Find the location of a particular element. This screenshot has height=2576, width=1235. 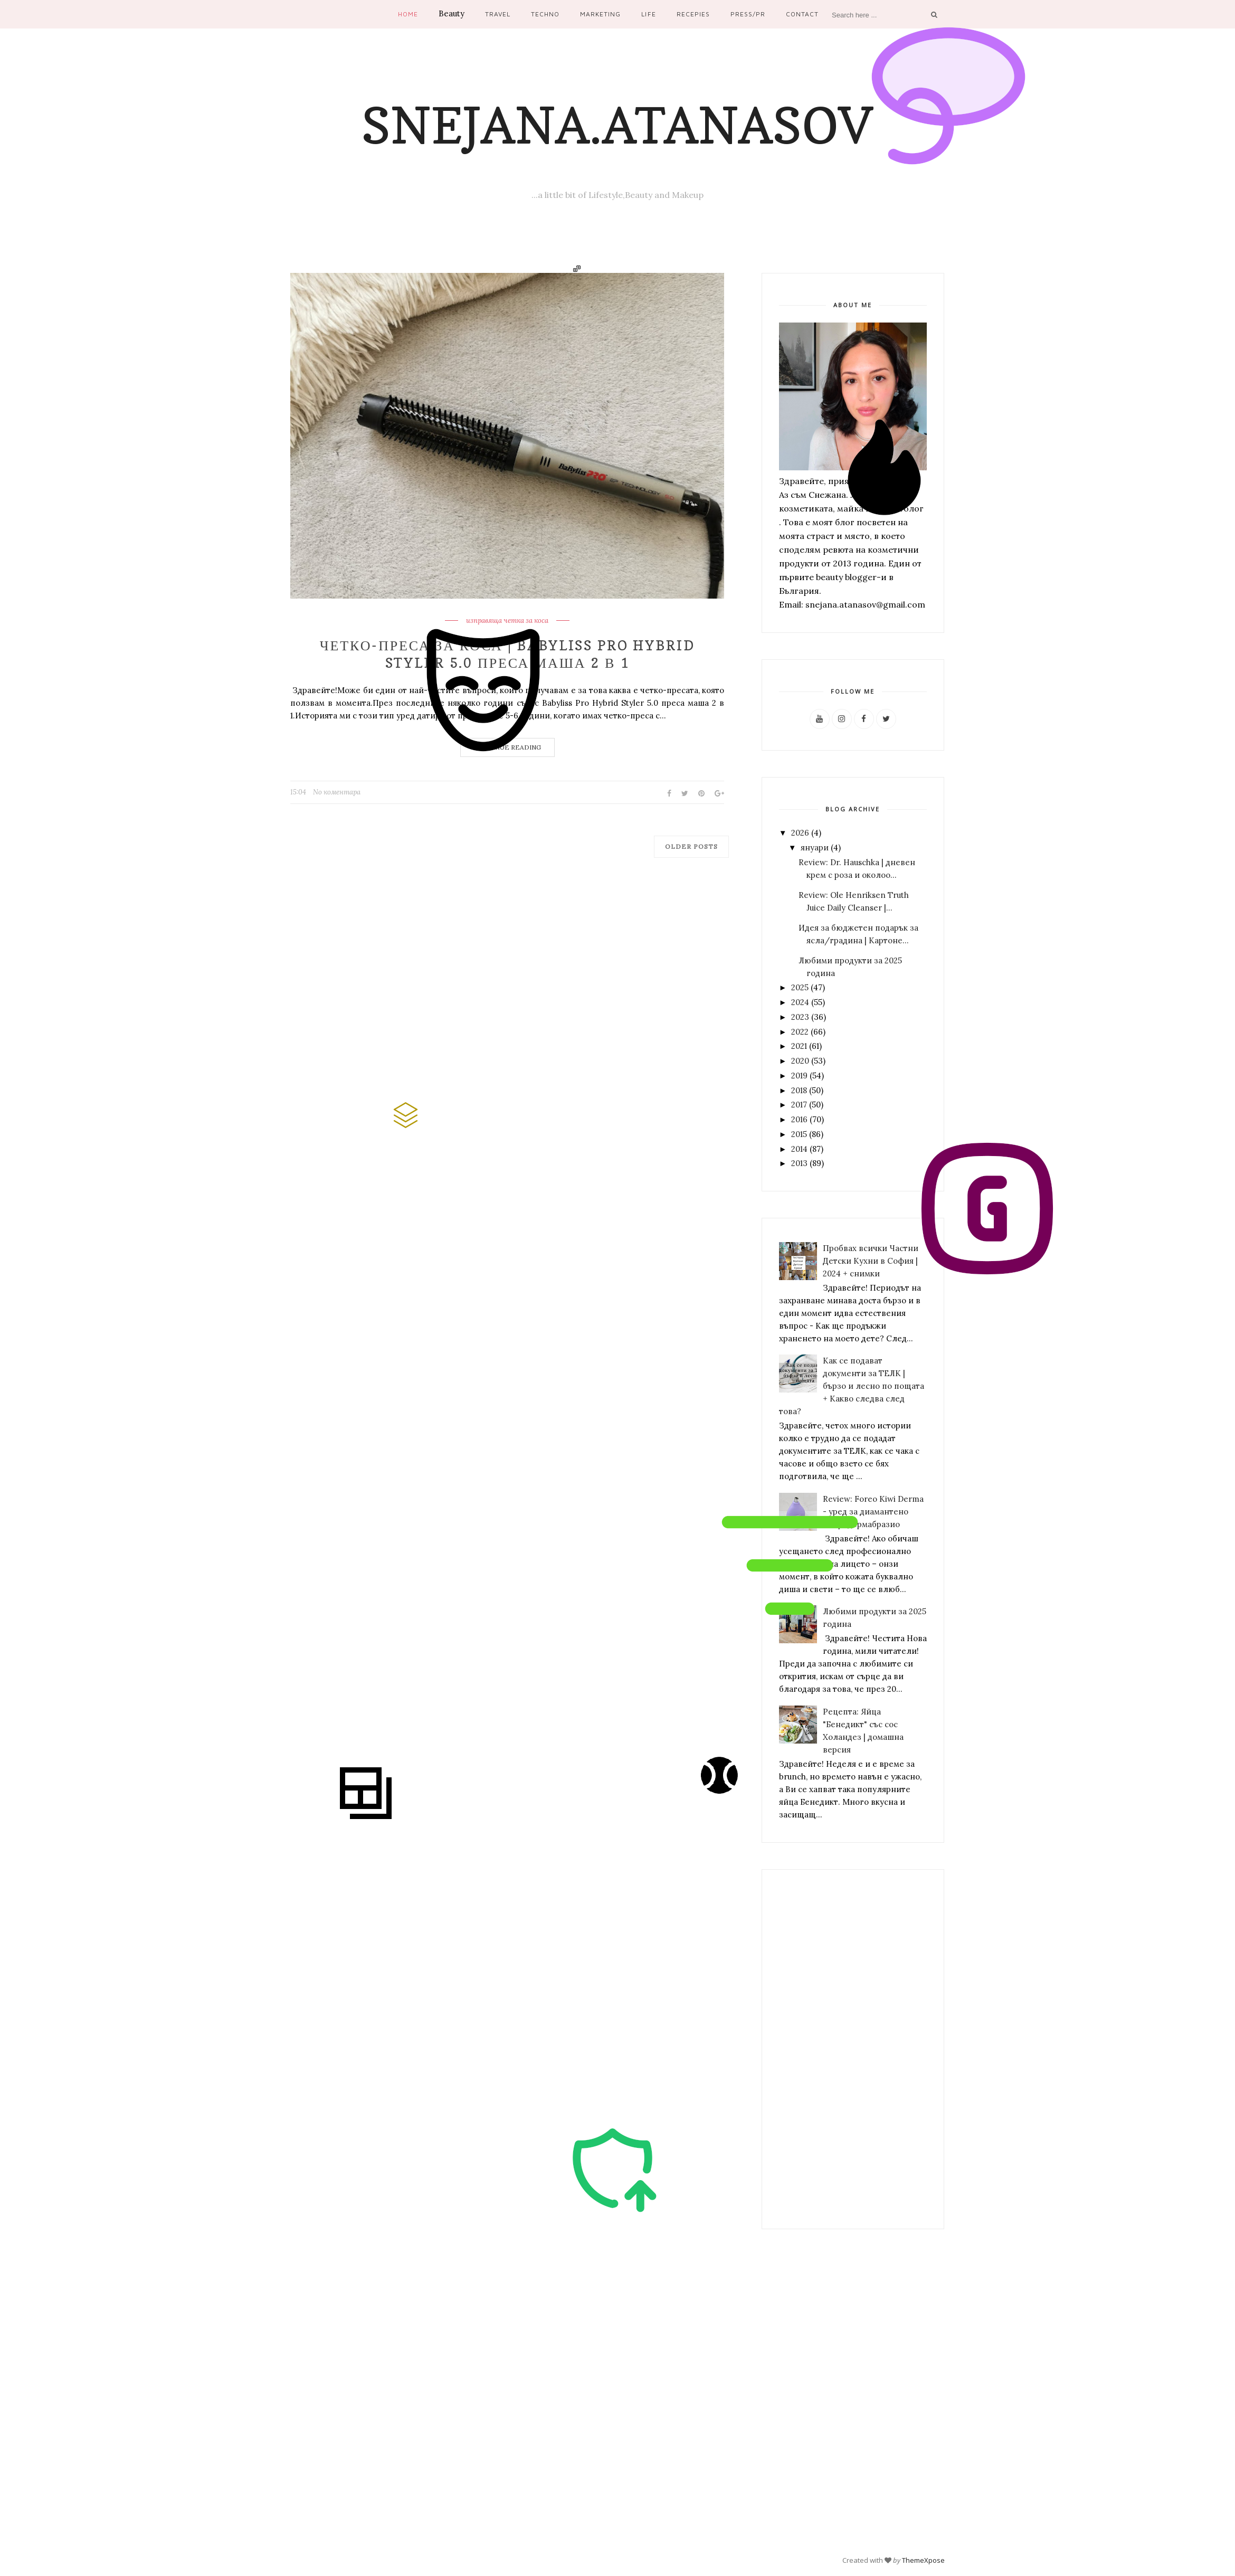

use lasso selection tool is located at coordinates (948, 88).